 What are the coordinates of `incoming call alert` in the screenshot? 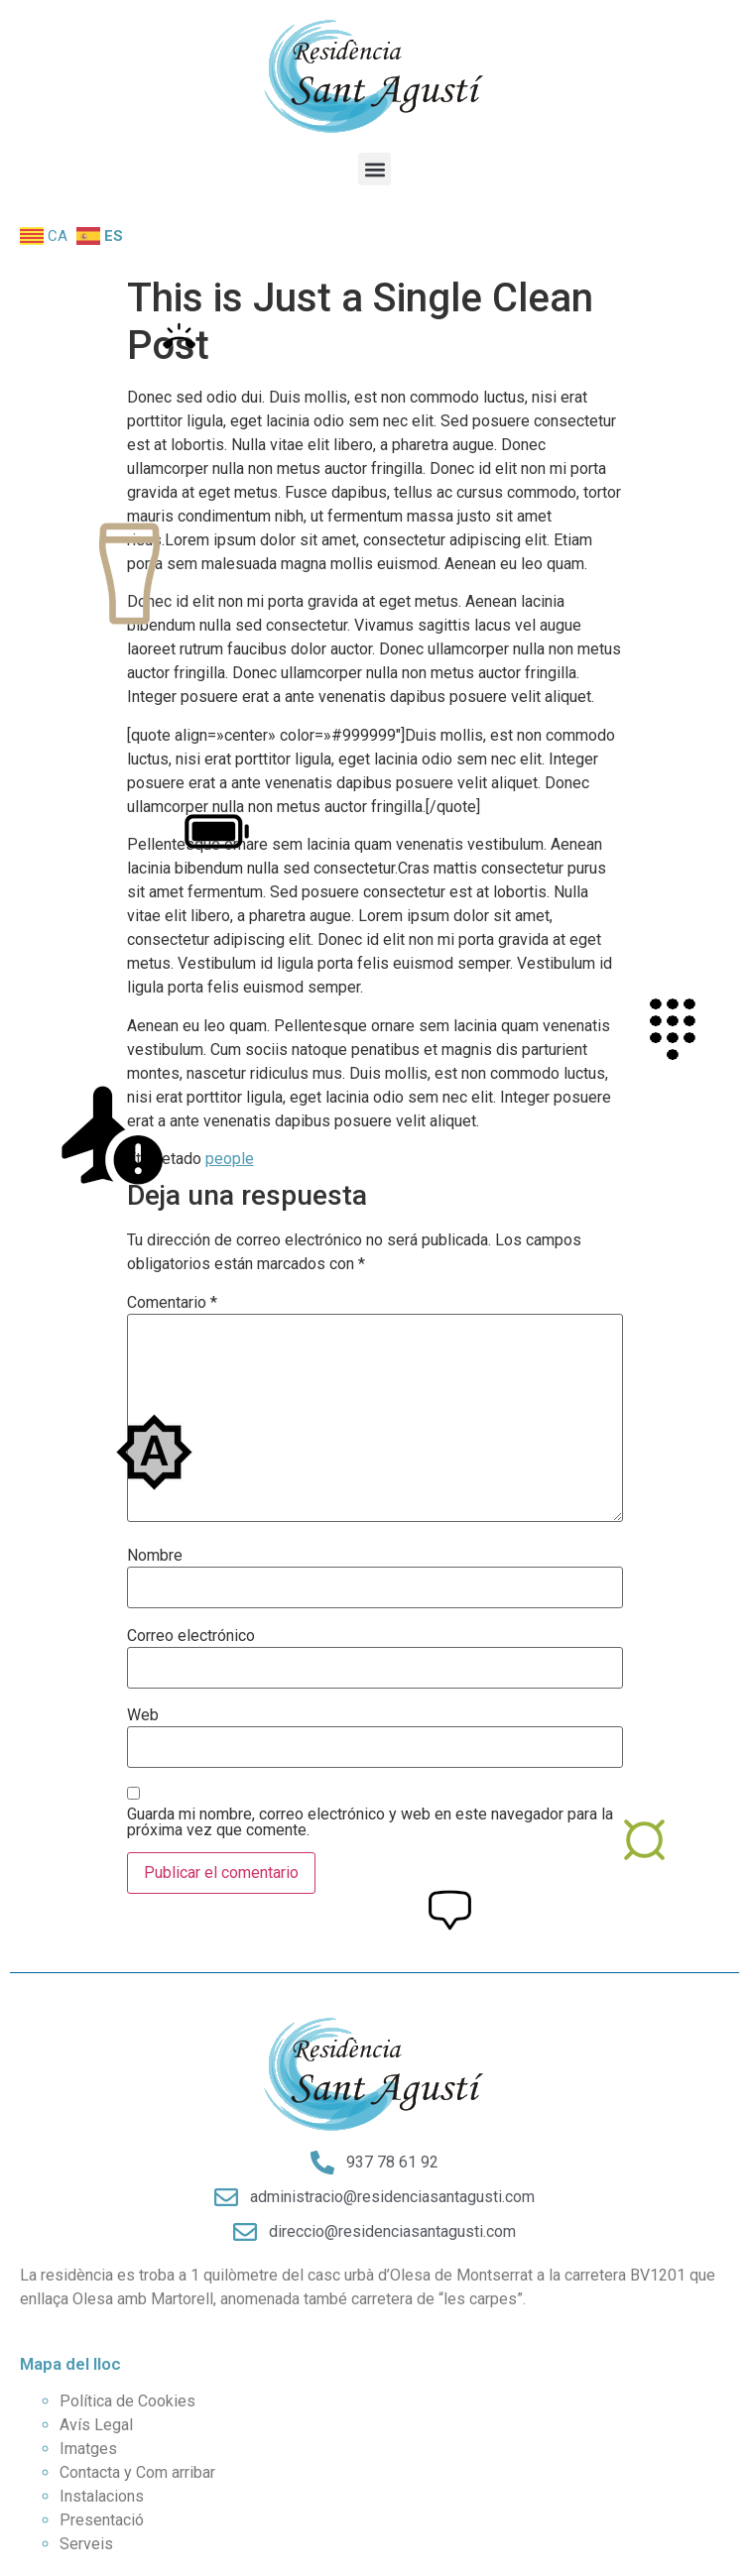 It's located at (179, 336).